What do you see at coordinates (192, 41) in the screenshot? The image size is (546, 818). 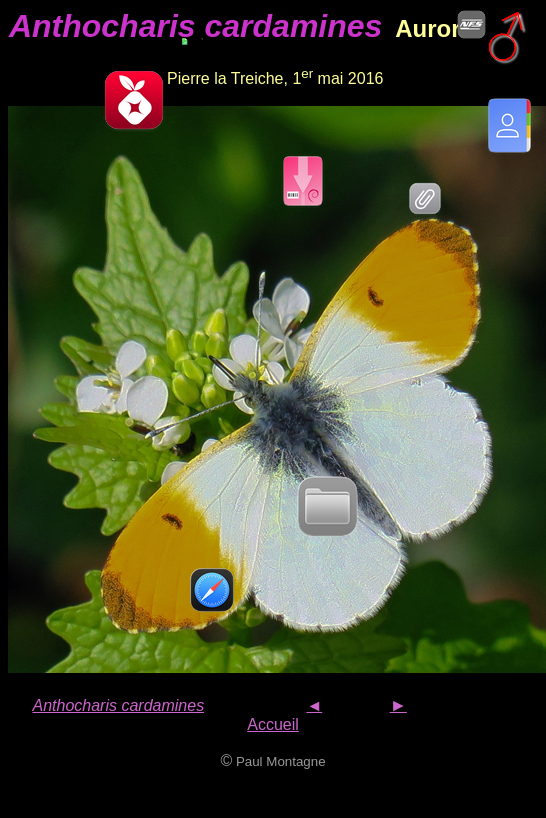 I see `open a UI designer or interface builder file` at bounding box center [192, 41].